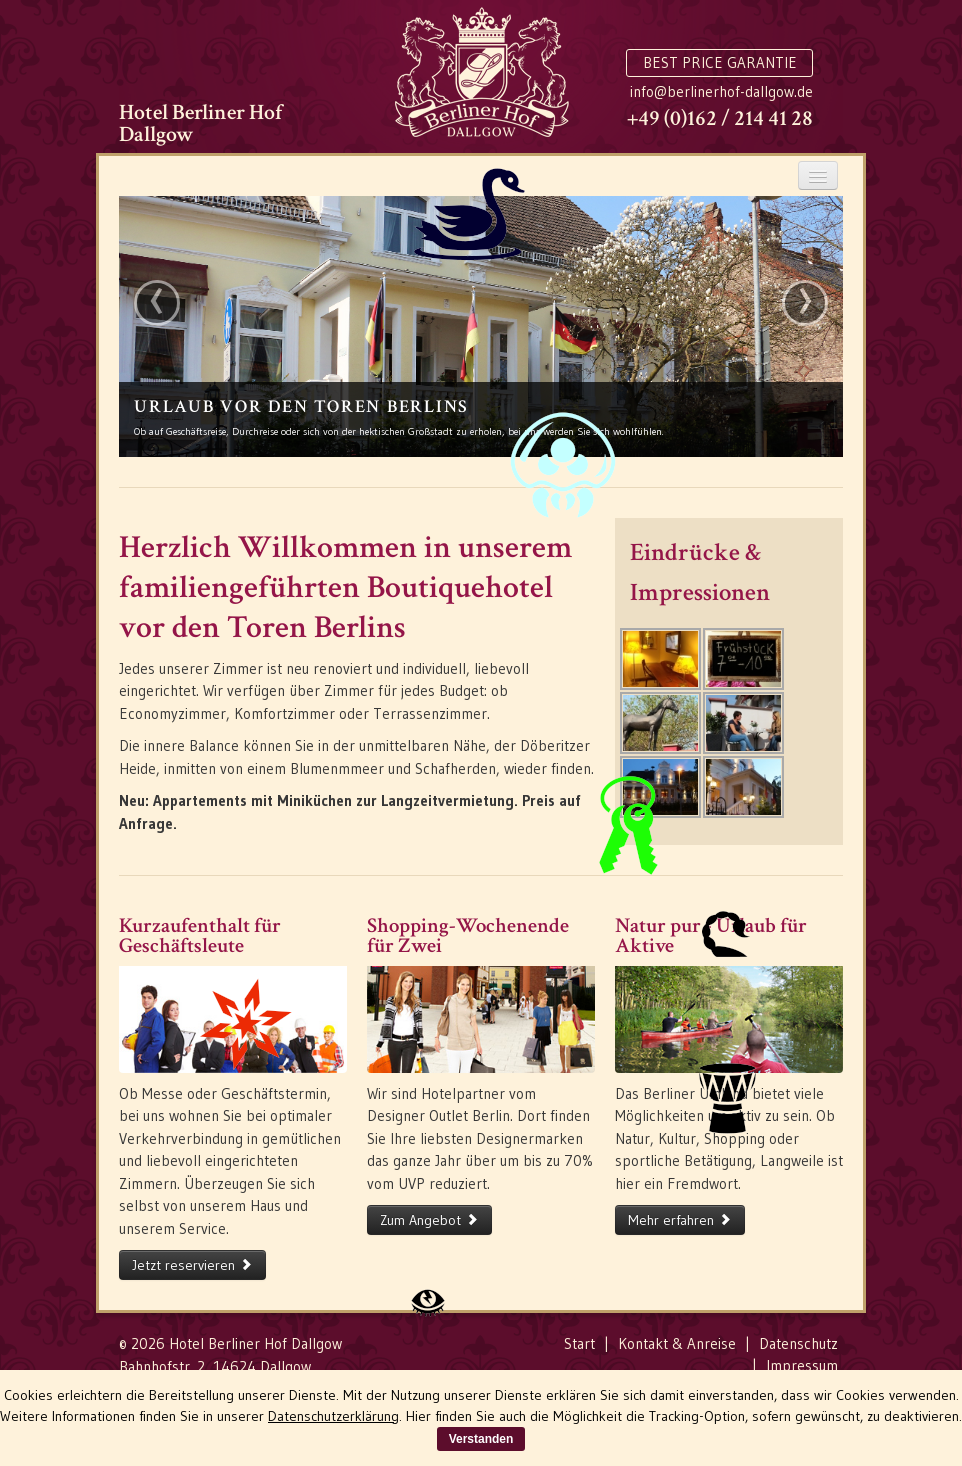  Describe the element at coordinates (727, 1096) in the screenshot. I see `select djembe or african drum instrument` at that location.